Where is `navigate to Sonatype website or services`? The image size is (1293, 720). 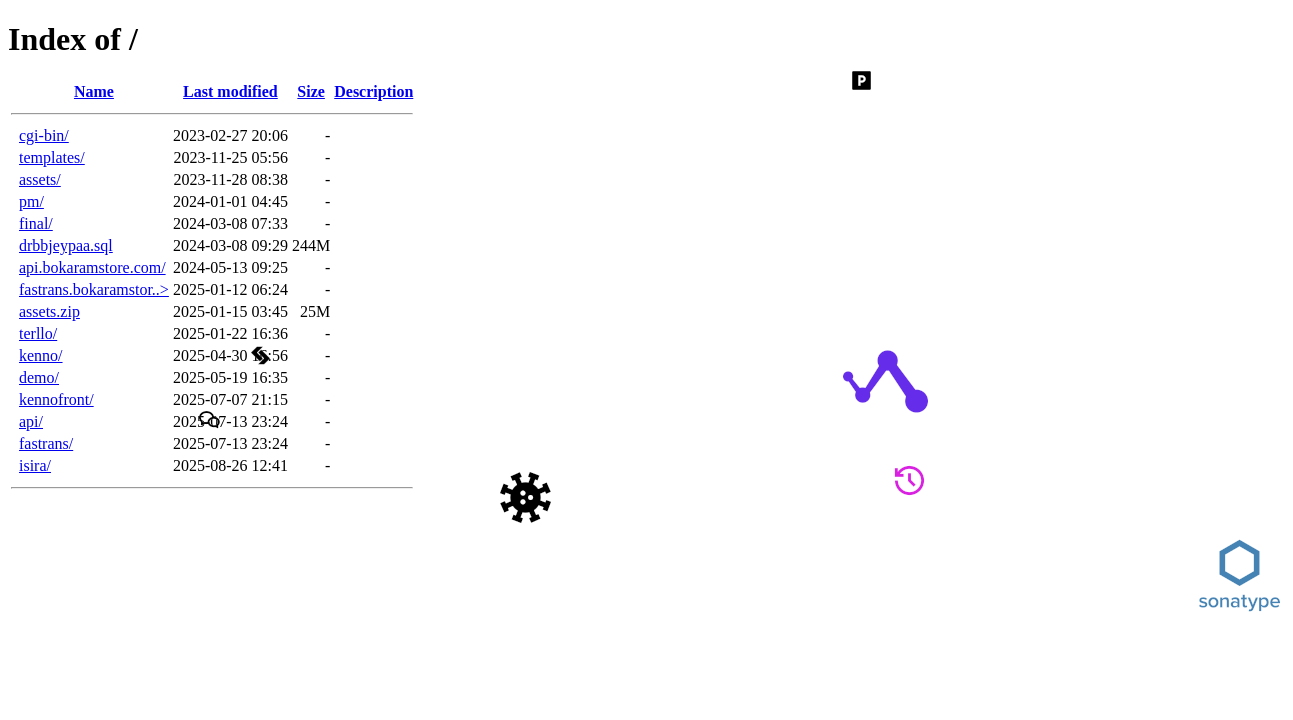 navigate to Sonatype website or services is located at coordinates (1239, 575).